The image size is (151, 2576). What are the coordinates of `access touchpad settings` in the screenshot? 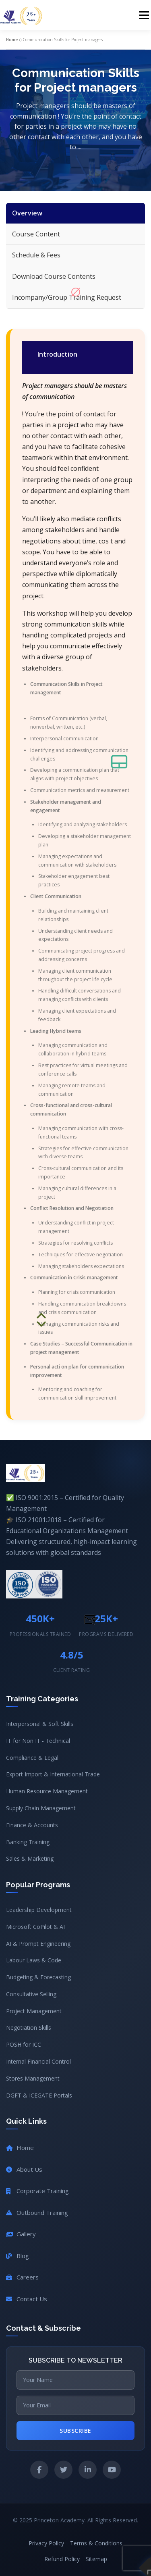 It's located at (119, 762).